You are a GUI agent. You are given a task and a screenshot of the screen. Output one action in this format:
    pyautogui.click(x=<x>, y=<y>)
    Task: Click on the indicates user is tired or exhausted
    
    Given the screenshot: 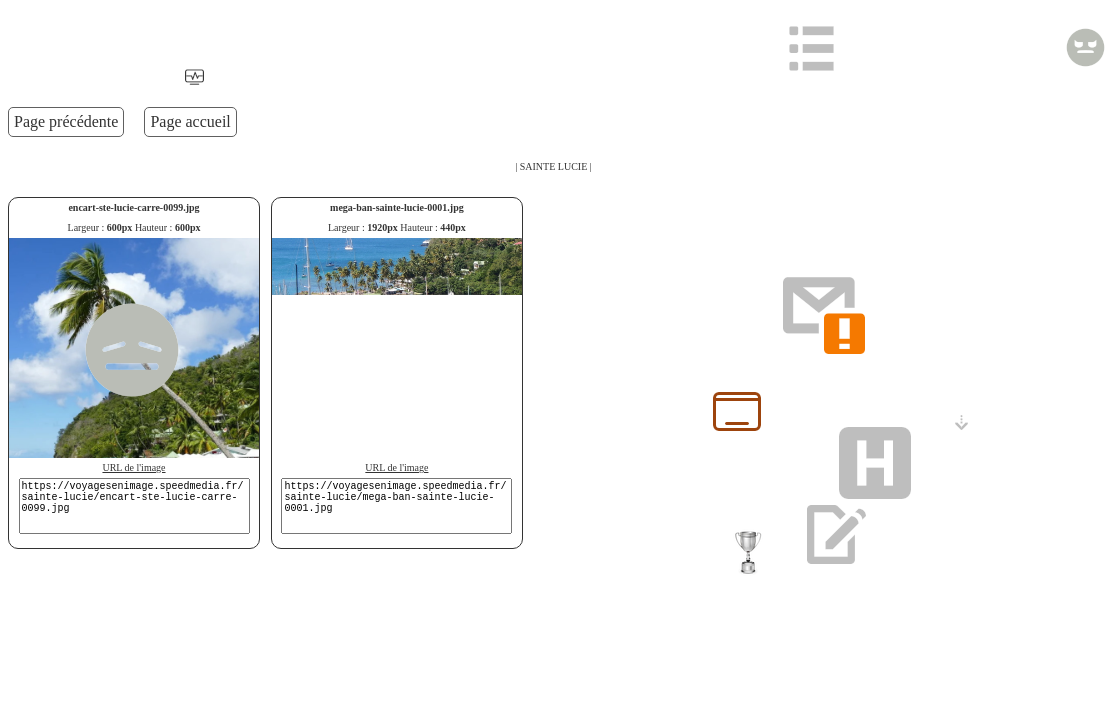 What is the action you would take?
    pyautogui.click(x=132, y=350)
    